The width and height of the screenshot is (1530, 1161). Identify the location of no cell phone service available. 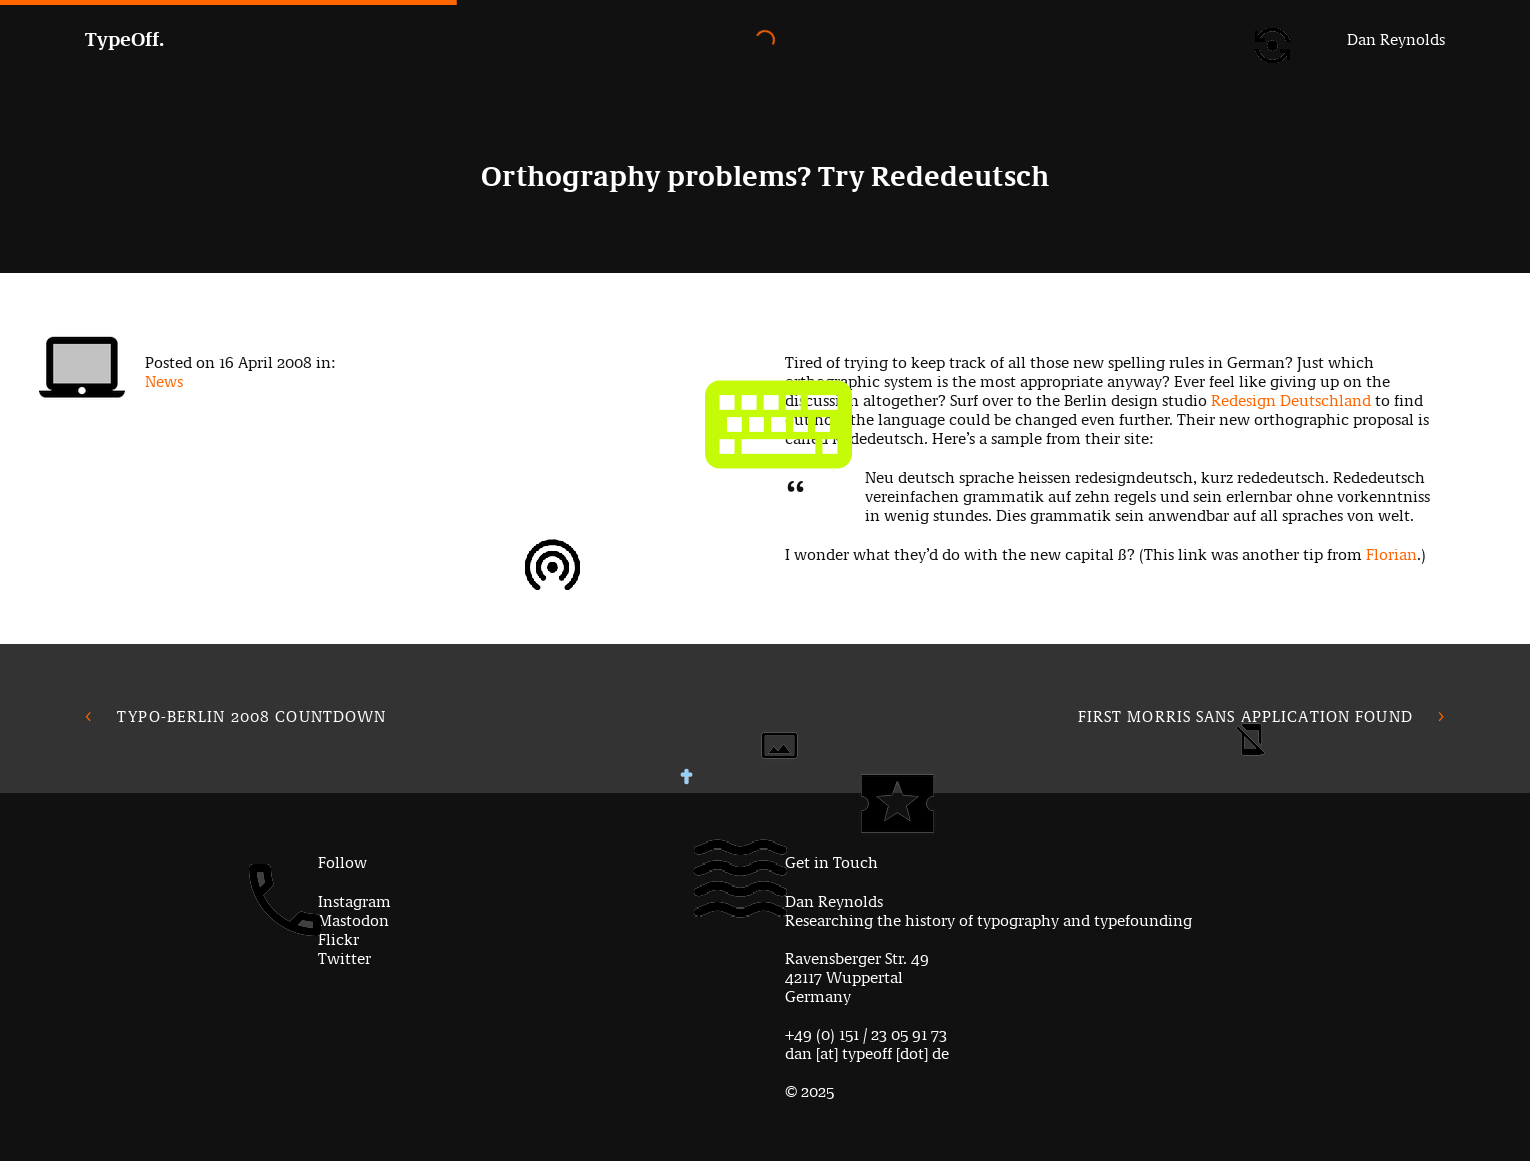
(1251, 739).